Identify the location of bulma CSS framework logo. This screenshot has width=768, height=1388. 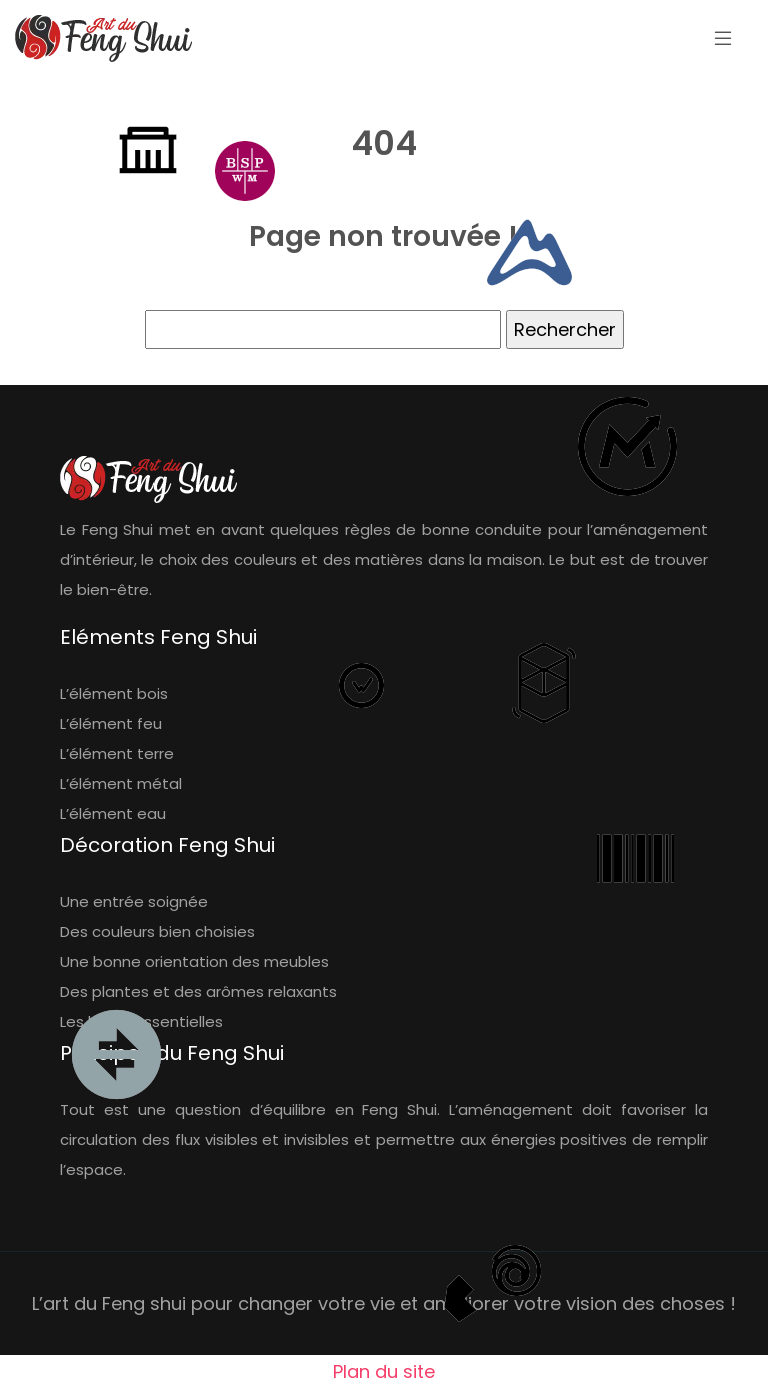
(460, 1298).